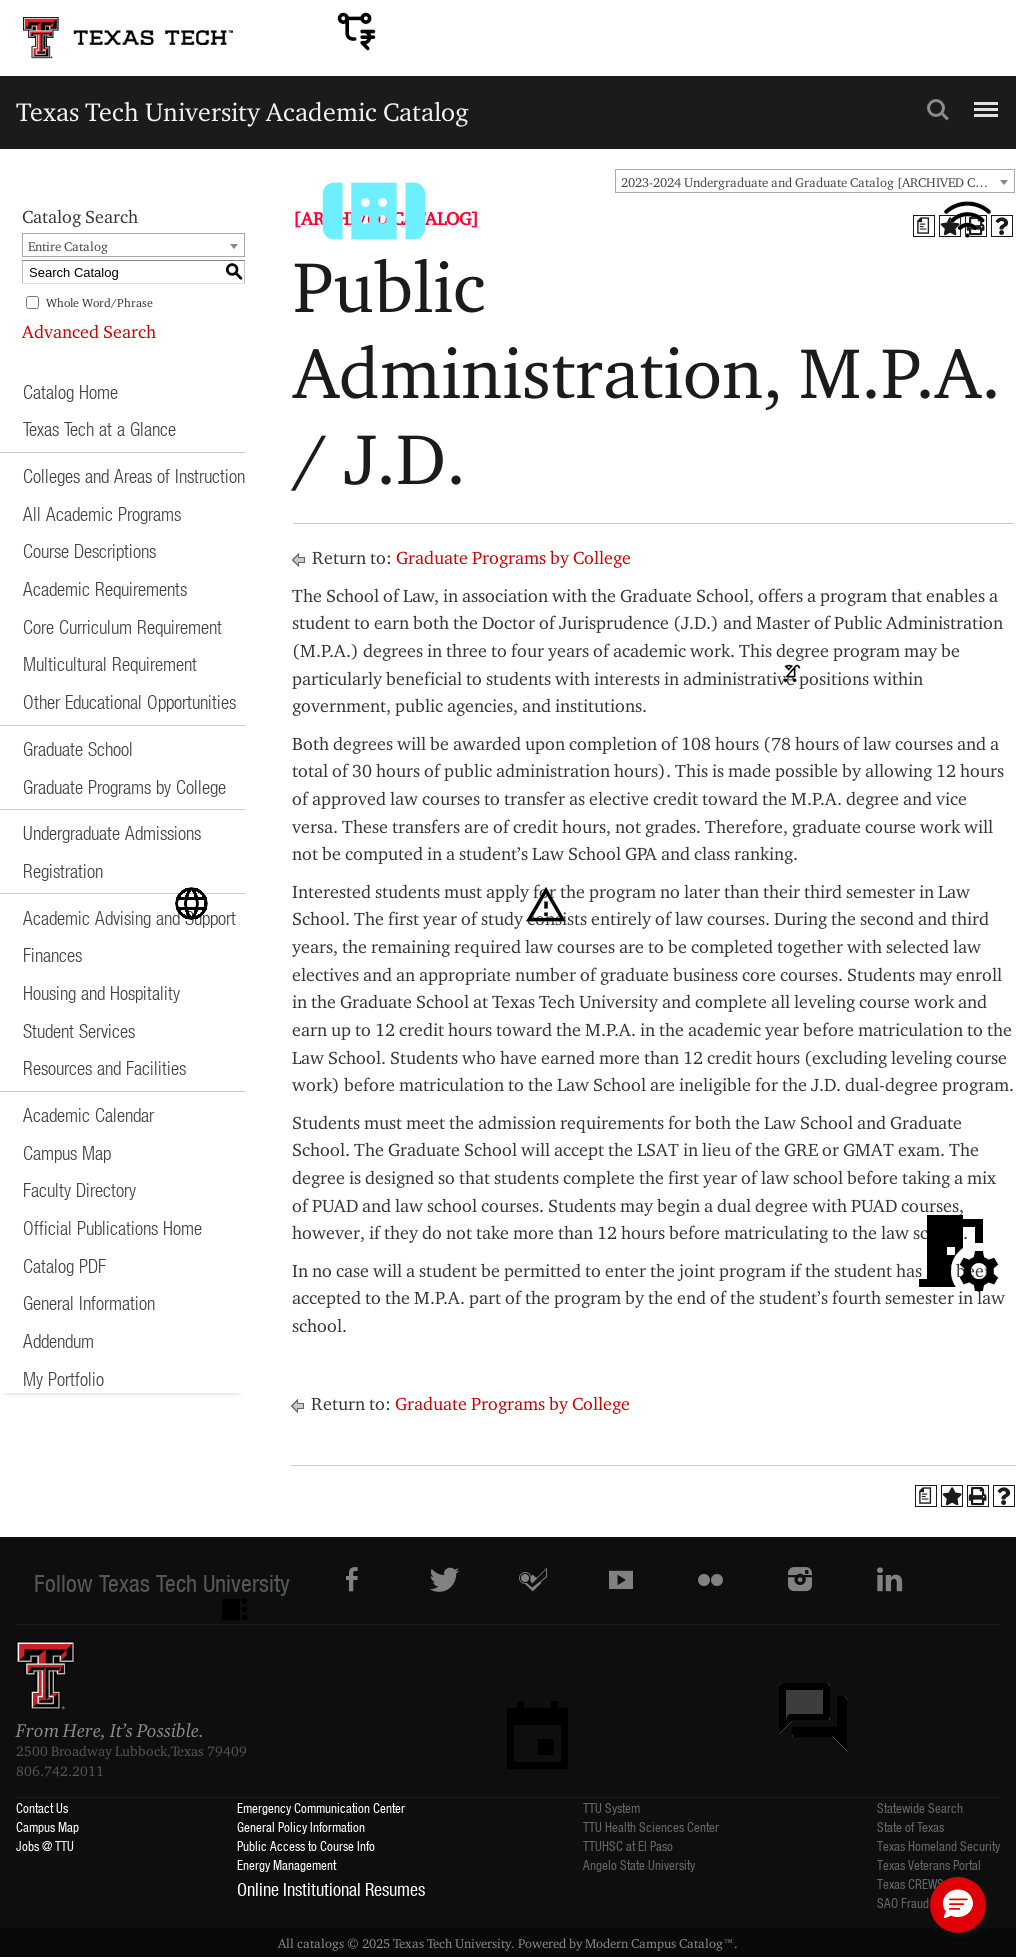 The width and height of the screenshot is (1016, 1958). What do you see at coordinates (791, 673) in the screenshot?
I see `indicates stroller-friendly or family amenities available` at bounding box center [791, 673].